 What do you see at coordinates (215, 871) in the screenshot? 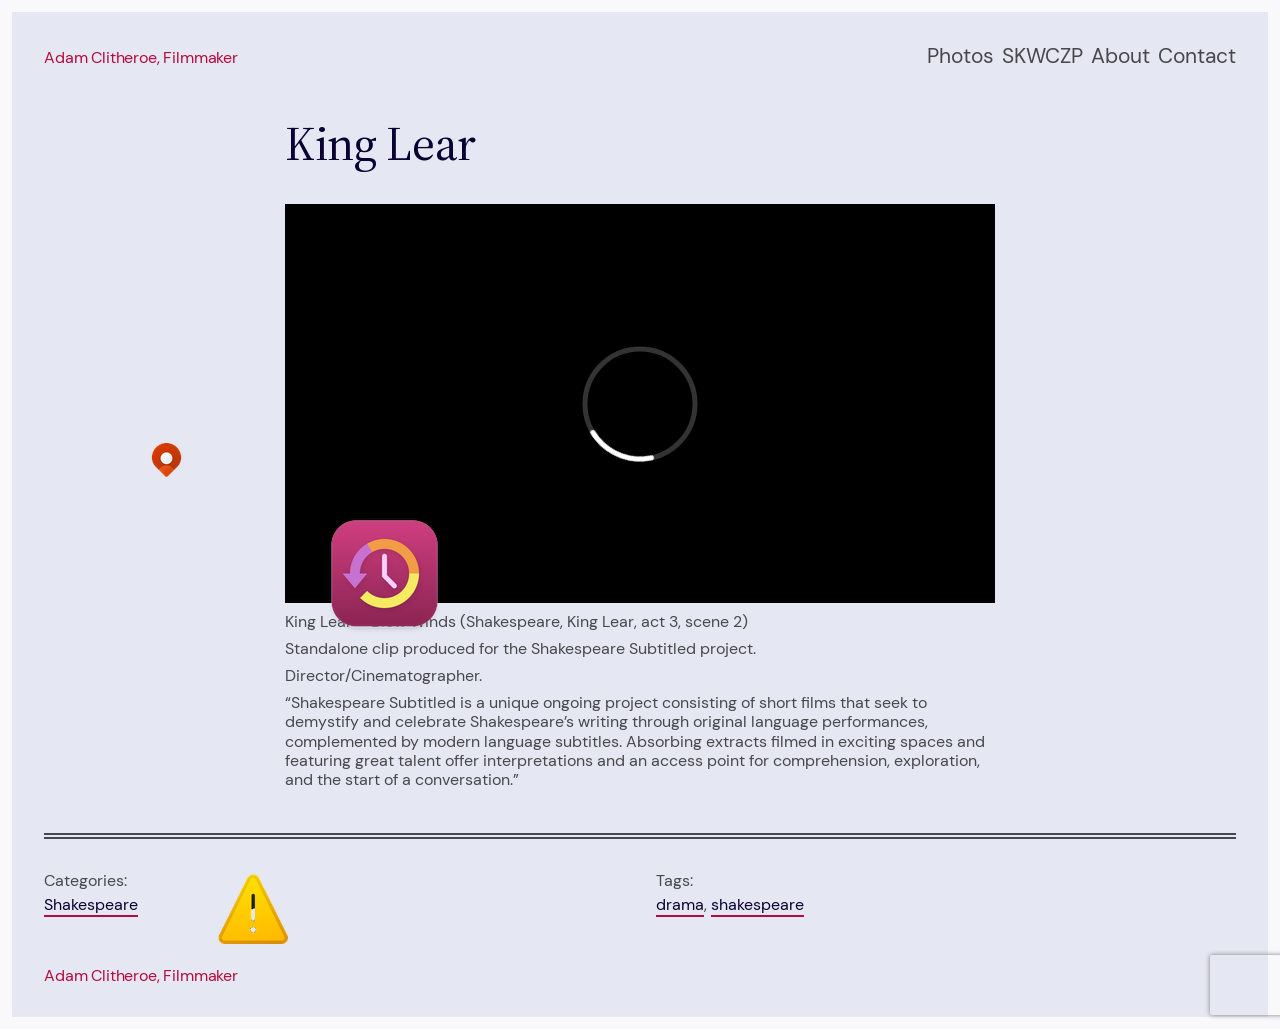
I see `indicates a warning or alert status` at bounding box center [215, 871].